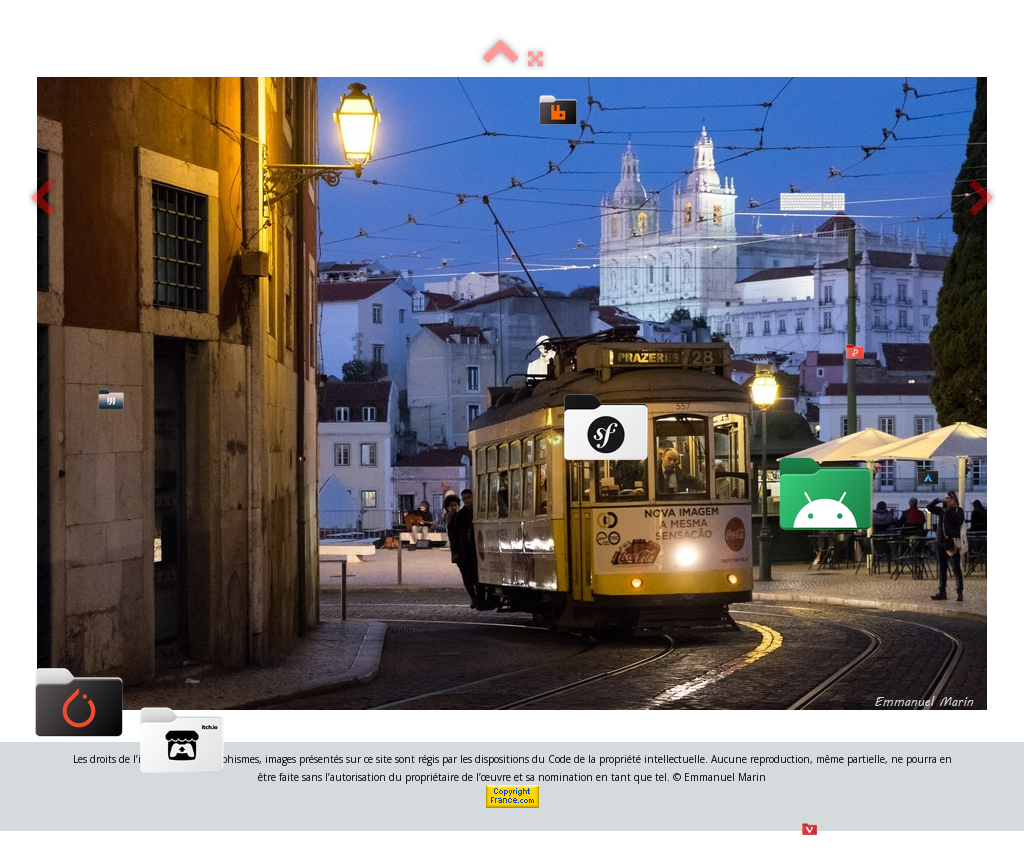  I want to click on open vivaldi browser downloads folder, so click(809, 829).